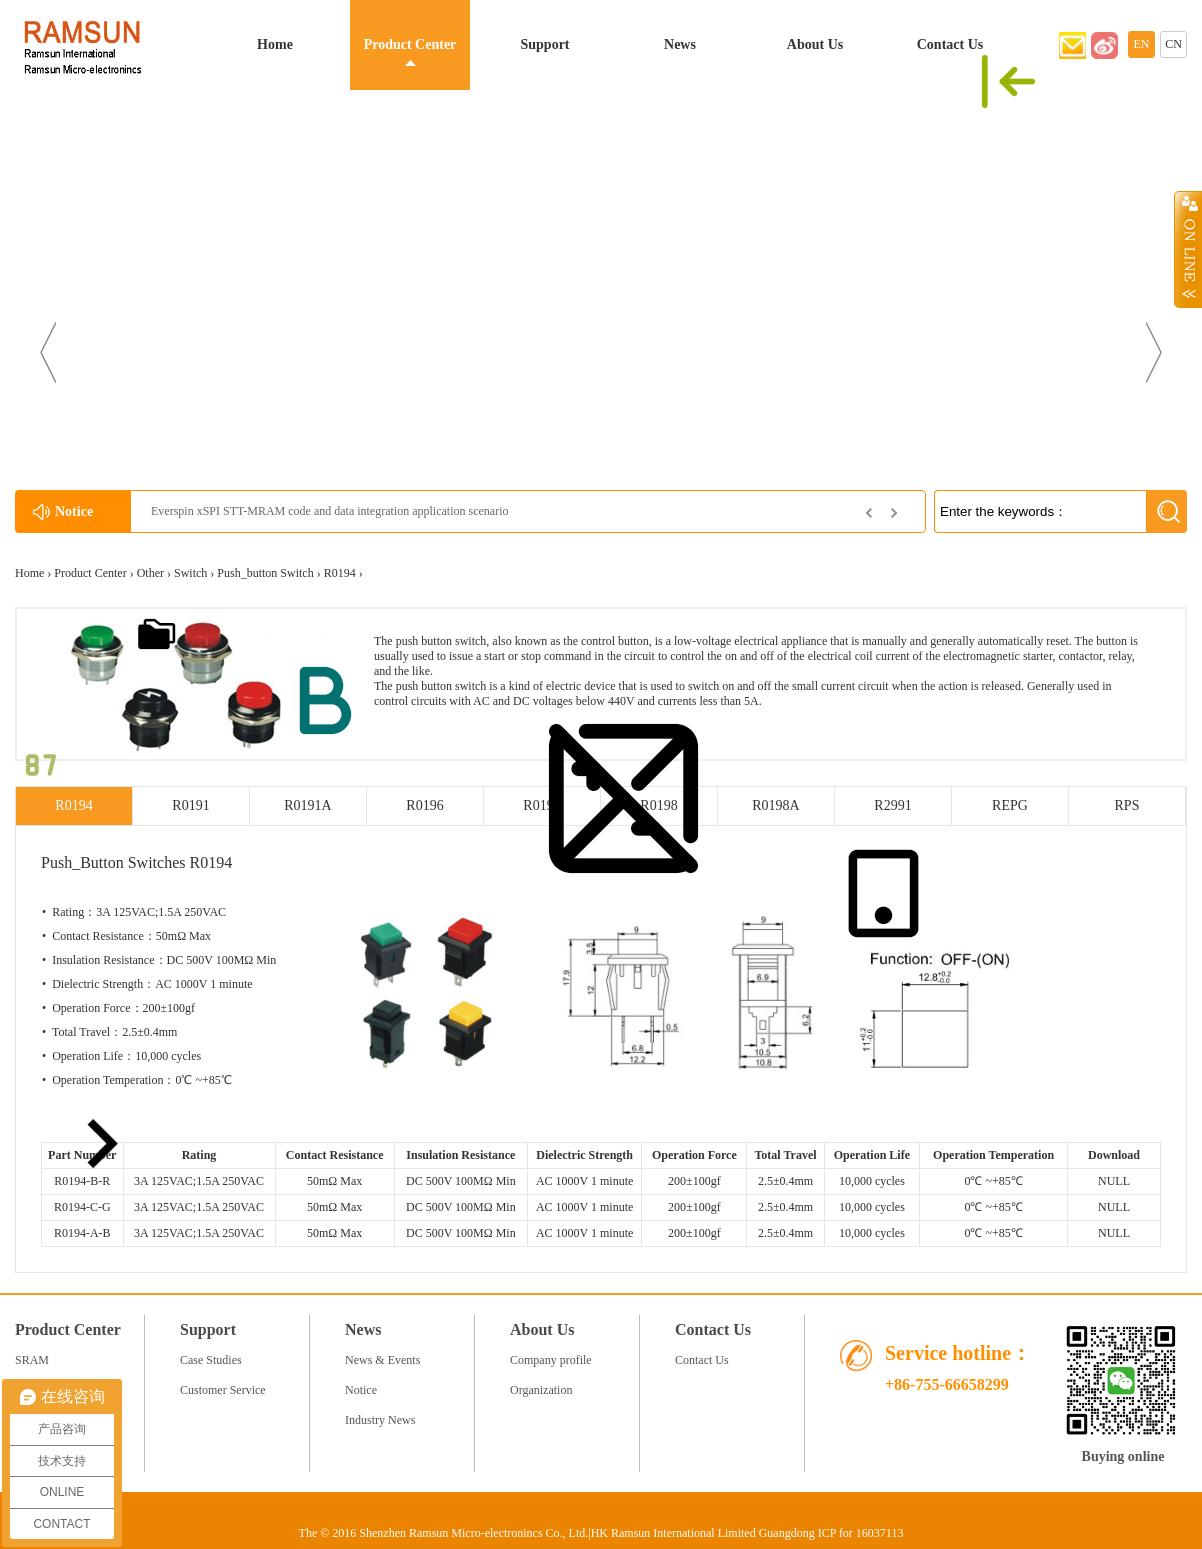  Describe the element at coordinates (156, 634) in the screenshot. I see `browse all folders` at that location.